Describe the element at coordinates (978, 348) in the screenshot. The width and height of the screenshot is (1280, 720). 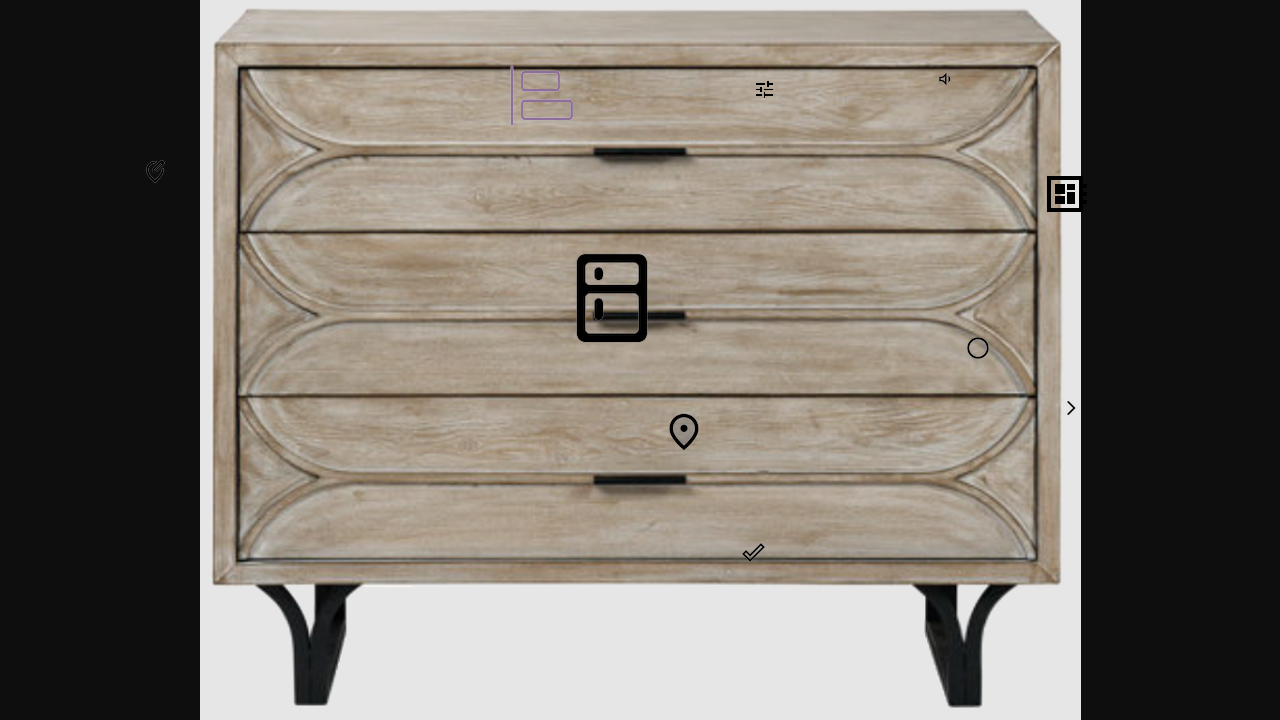
I see `unselected radio button or toggle option` at that location.